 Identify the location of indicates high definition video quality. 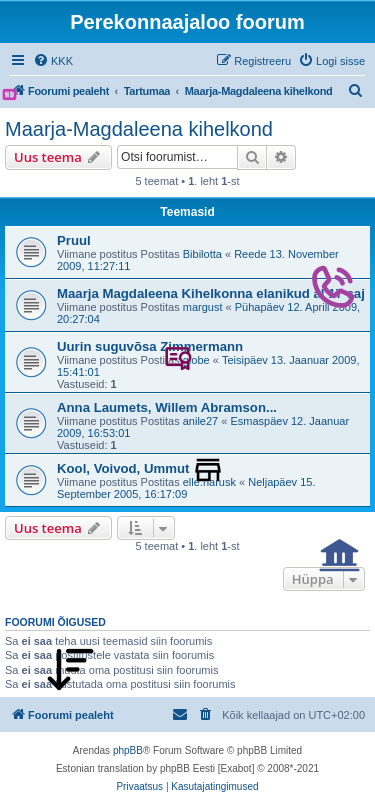
(9, 94).